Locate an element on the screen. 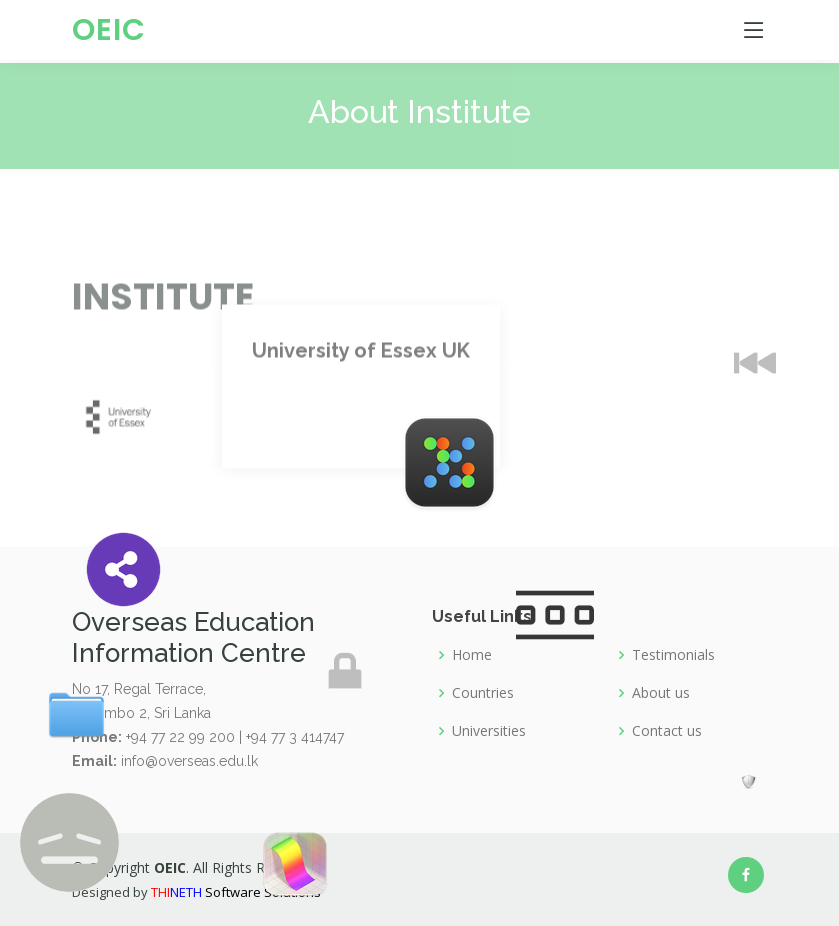  indicates content is locked or protected from editing is located at coordinates (345, 672).